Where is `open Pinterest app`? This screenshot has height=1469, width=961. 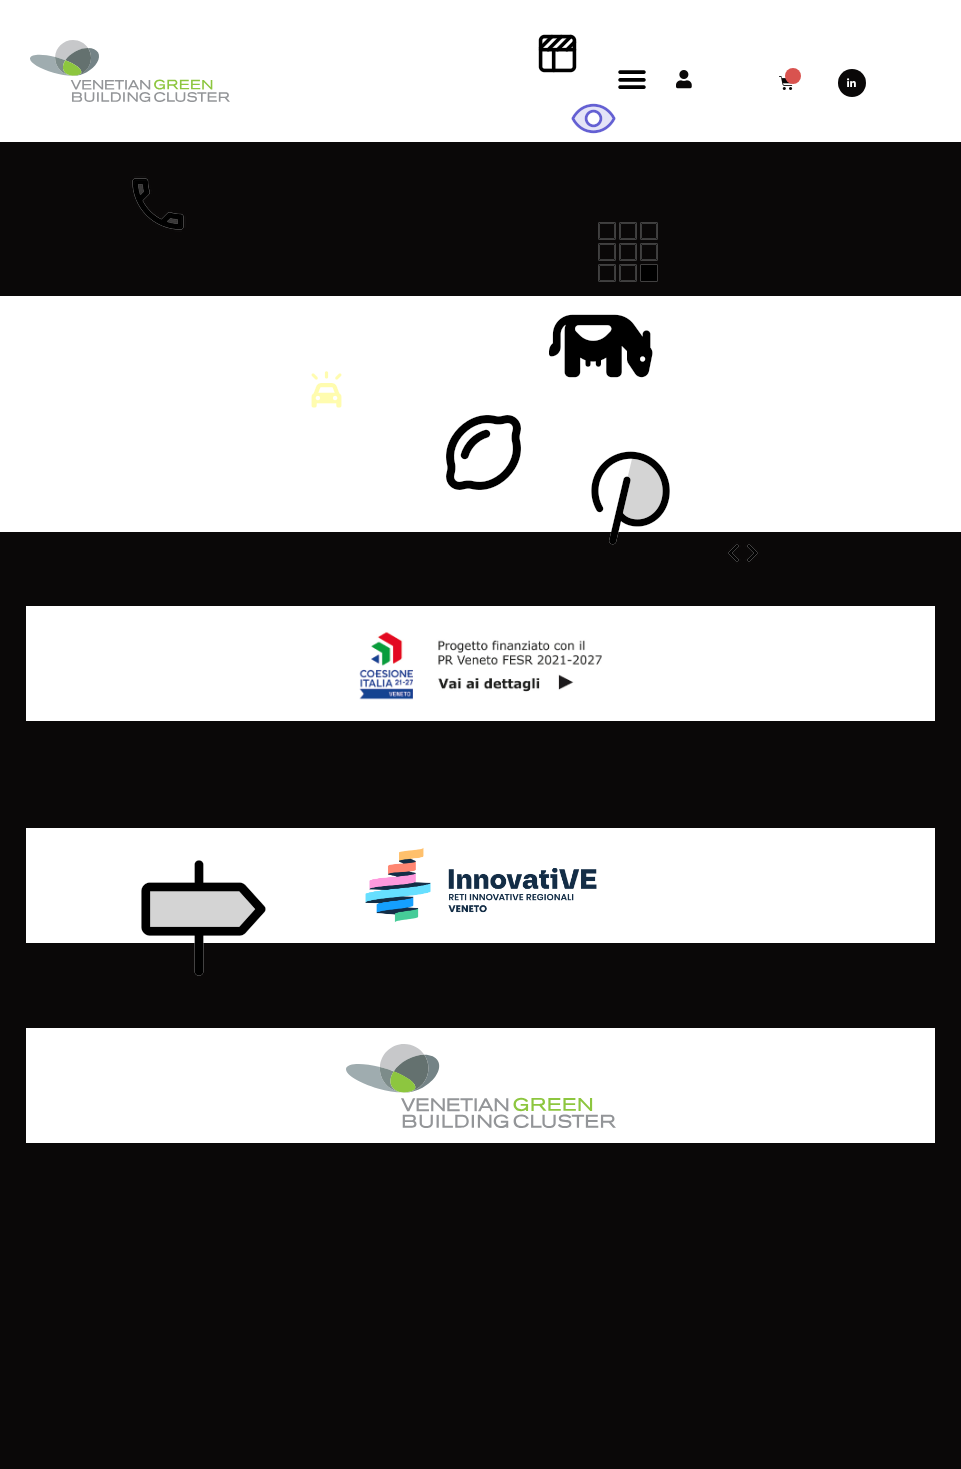 open Pinterest app is located at coordinates (627, 498).